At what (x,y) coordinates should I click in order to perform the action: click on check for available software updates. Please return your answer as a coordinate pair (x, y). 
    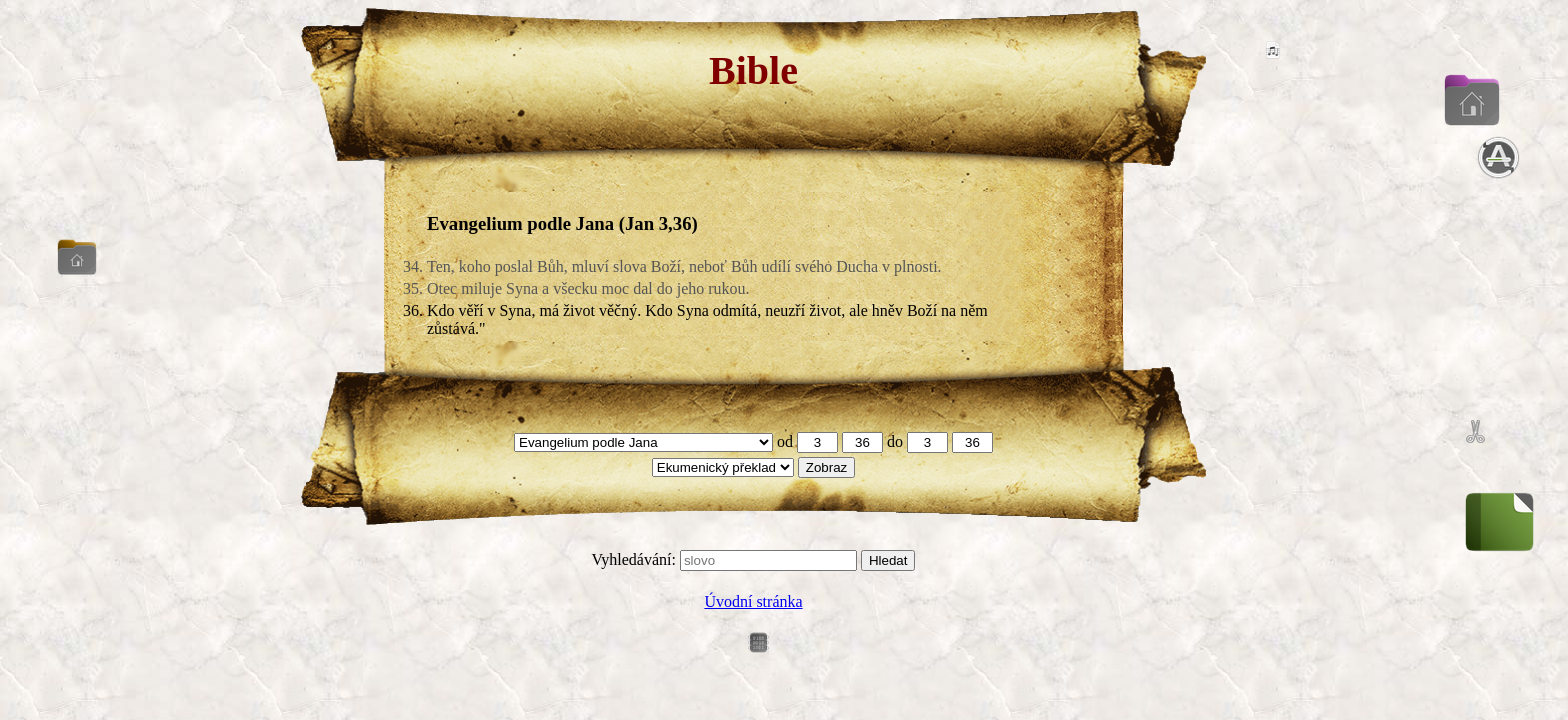
    Looking at the image, I should click on (1498, 157).